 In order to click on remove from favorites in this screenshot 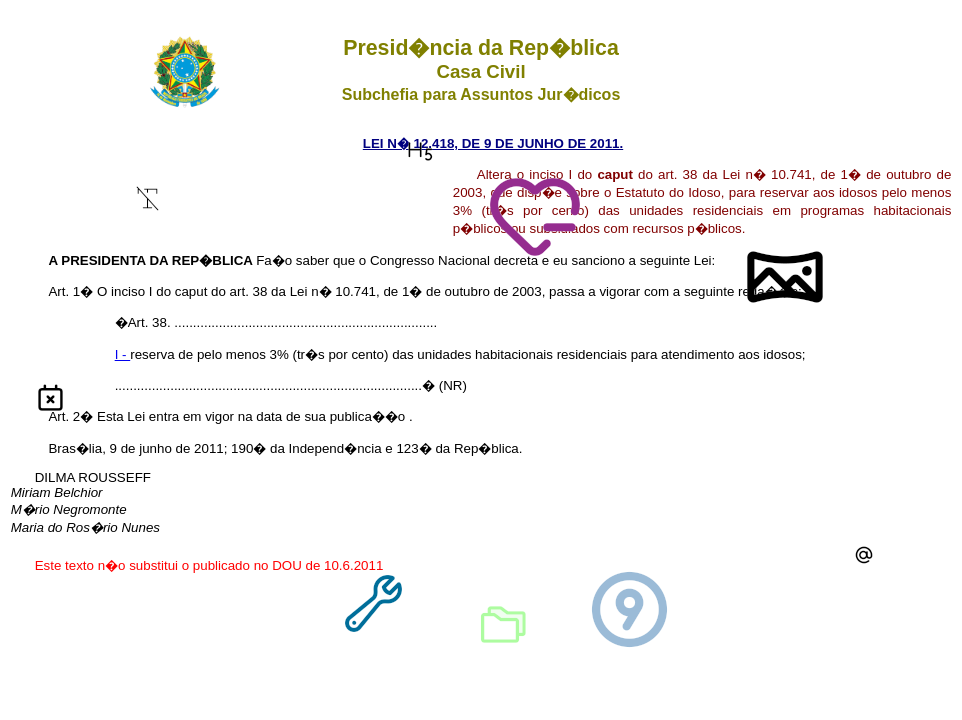, I will do `click(535, 215)`.